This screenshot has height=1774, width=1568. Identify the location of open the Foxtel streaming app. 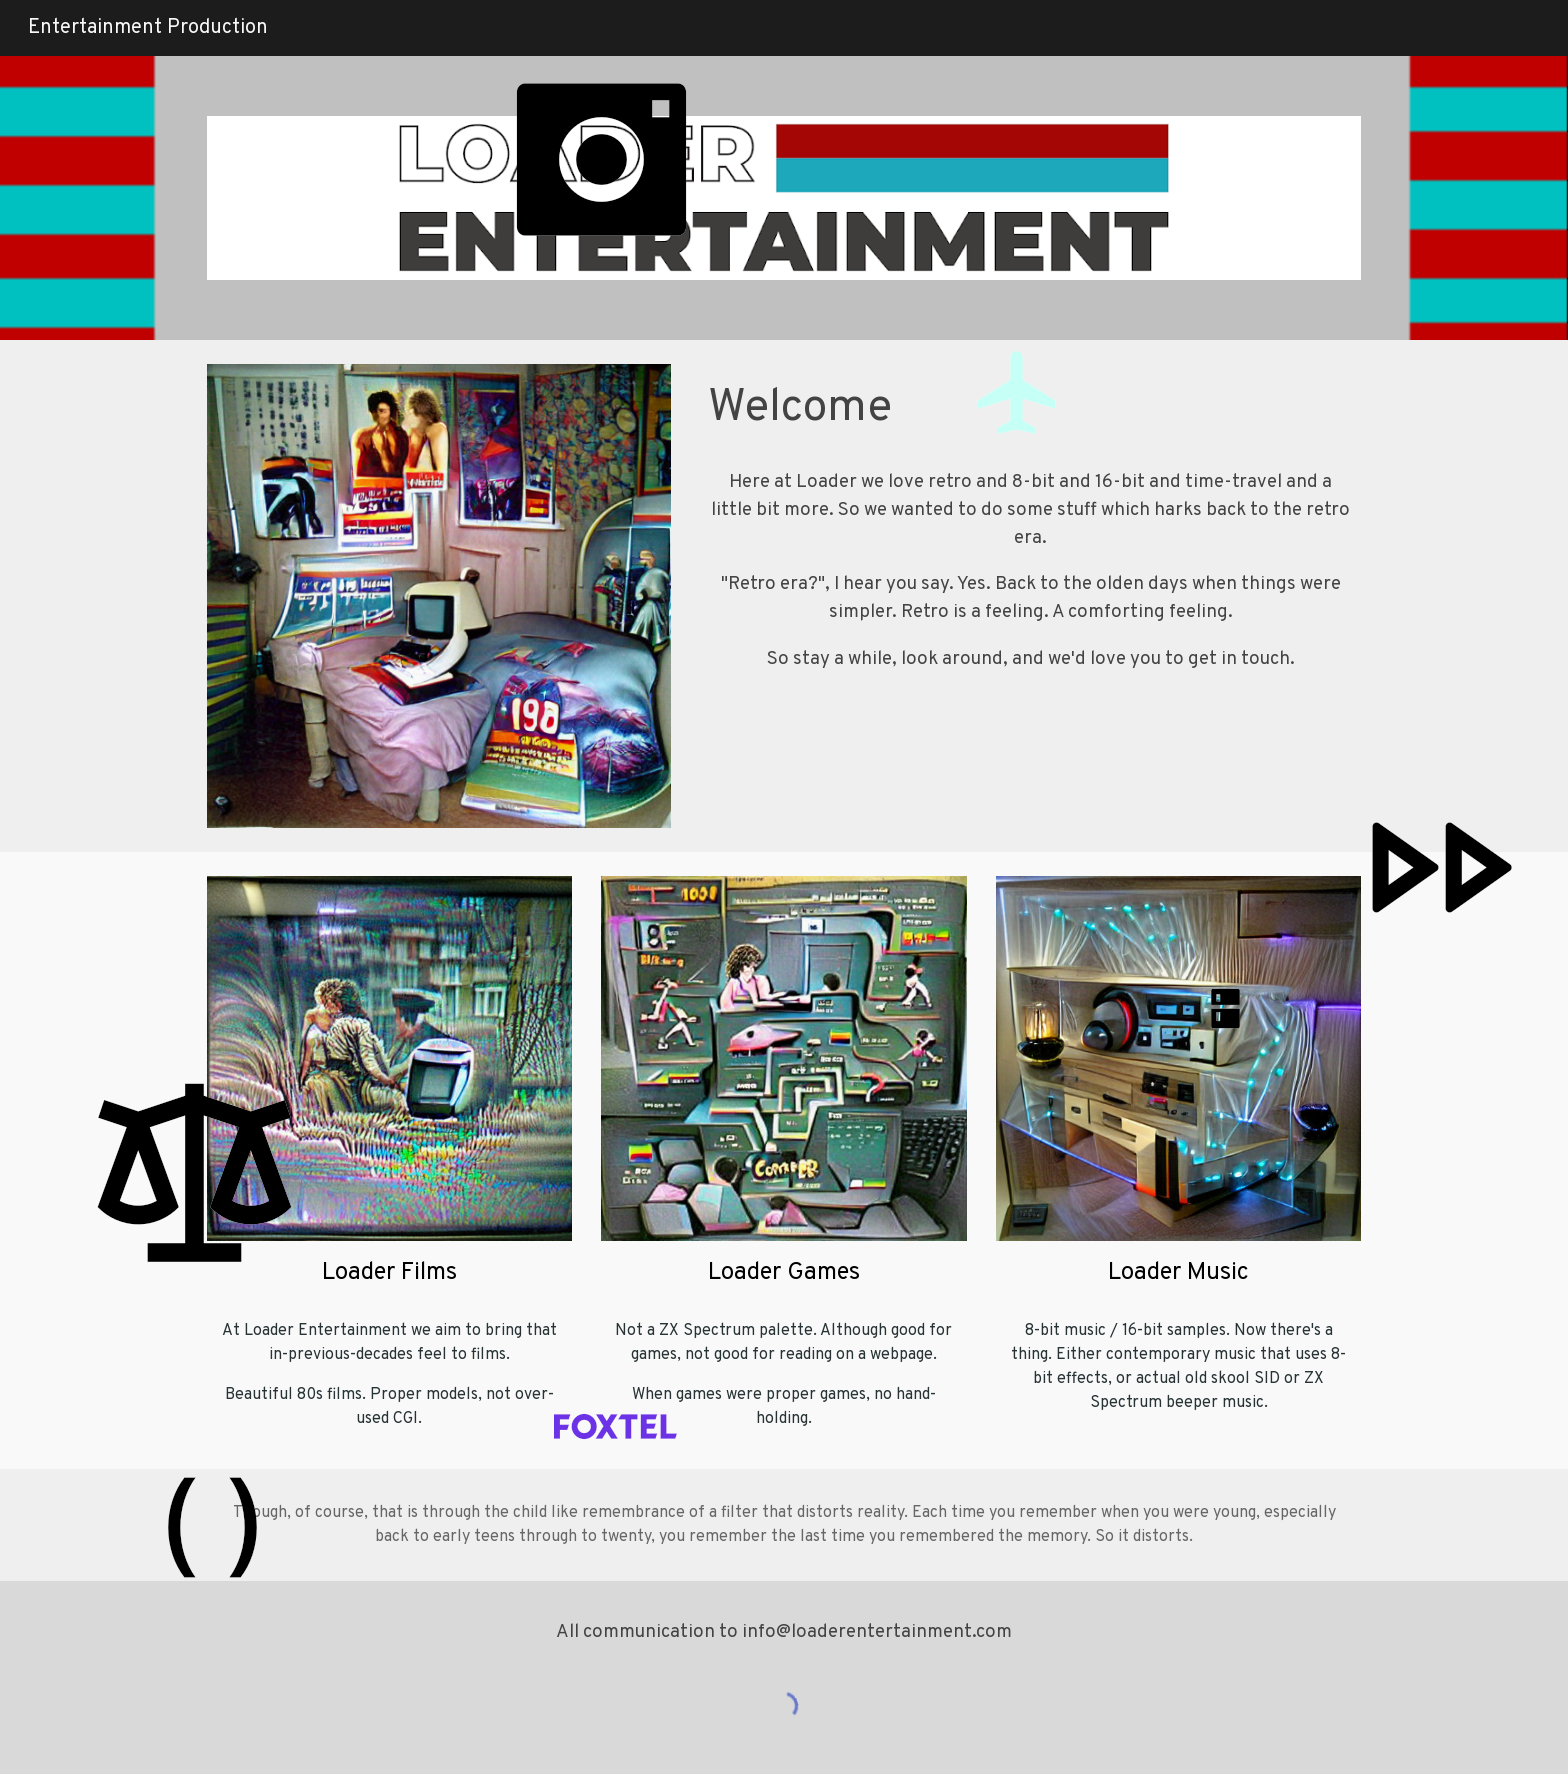
(615, 1426).